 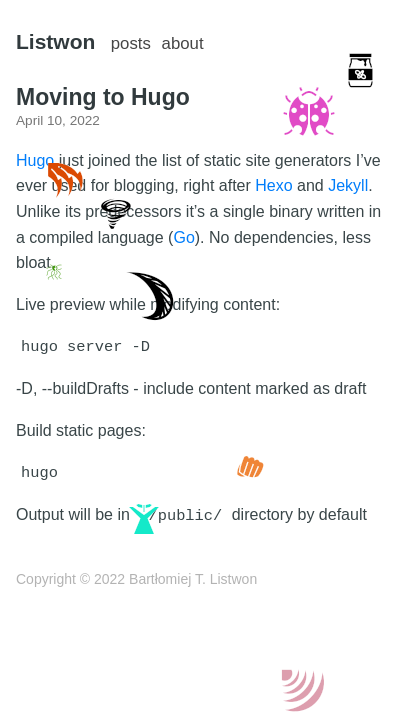 What do you see at coordinates (309, 113) in the screenshot?
I see `indicates a bug or issue in the system` at bounding box center [309, 113].